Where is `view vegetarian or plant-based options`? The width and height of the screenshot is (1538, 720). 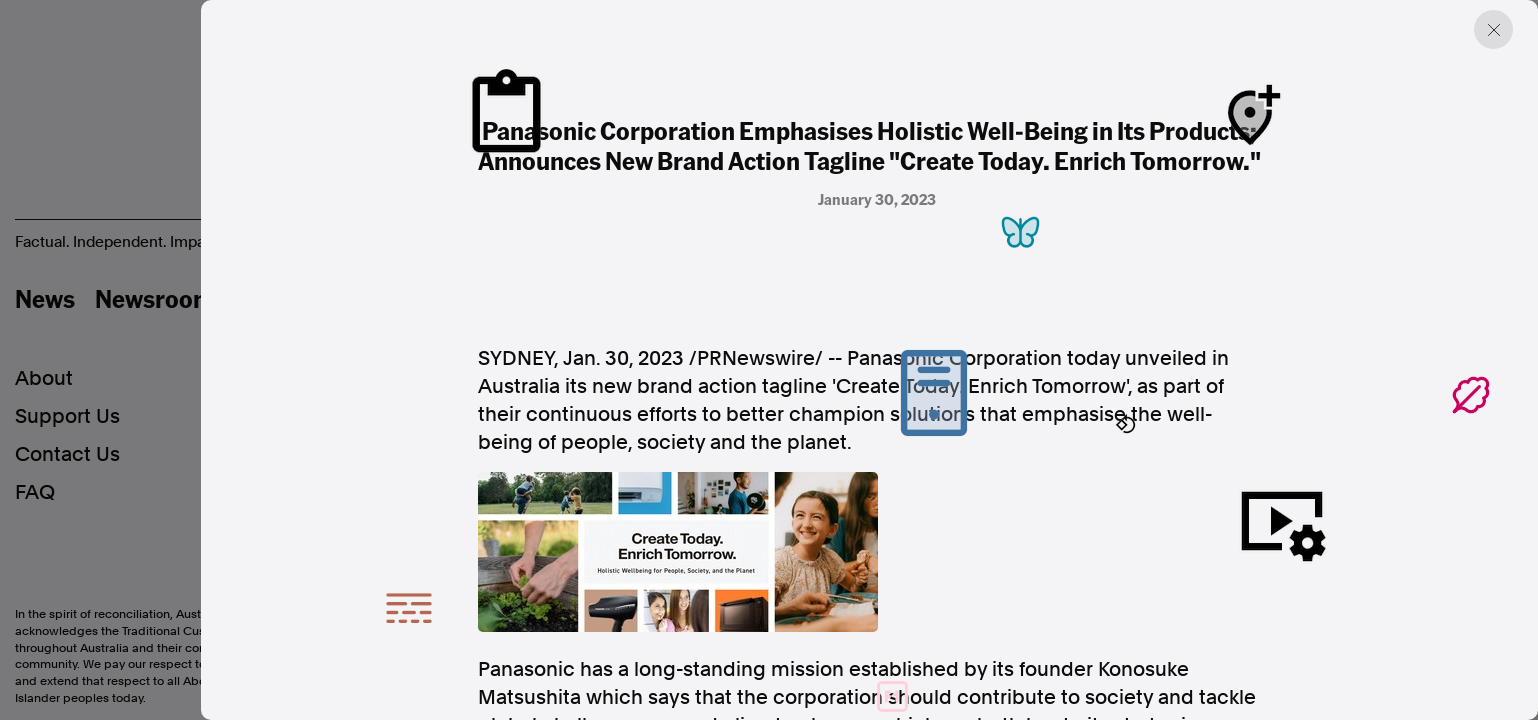 view vegetarian or plant-based options is located at coordinates (1471, 395).